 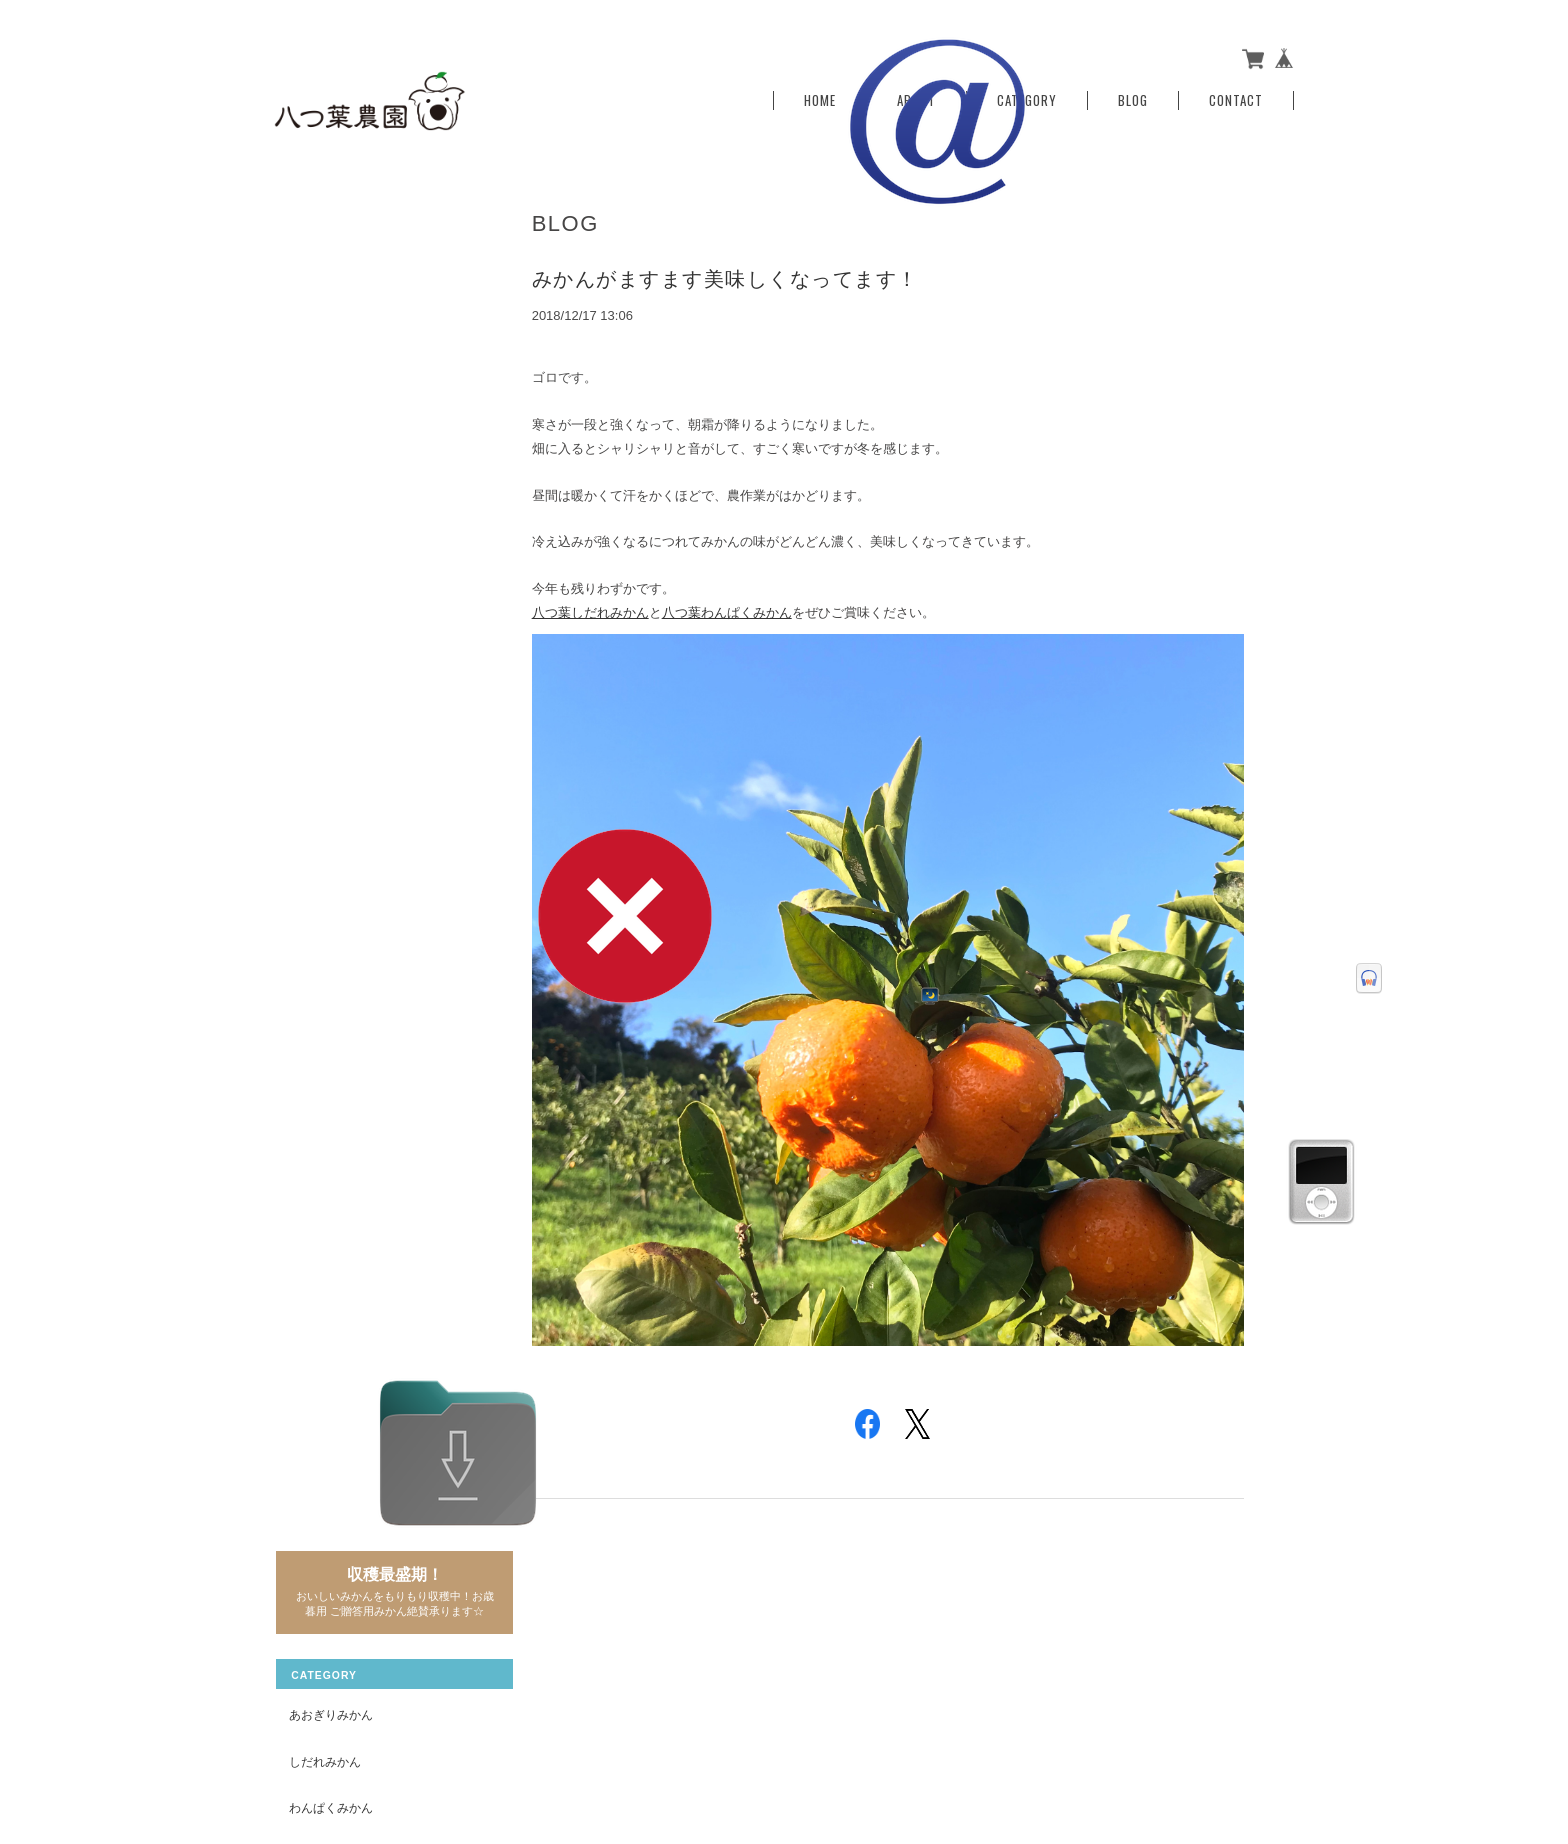 What do you see at coordinates (937, 120) in the screenshot?
I see `open an internet location or web shortcut` at bounding box center [937, 120].